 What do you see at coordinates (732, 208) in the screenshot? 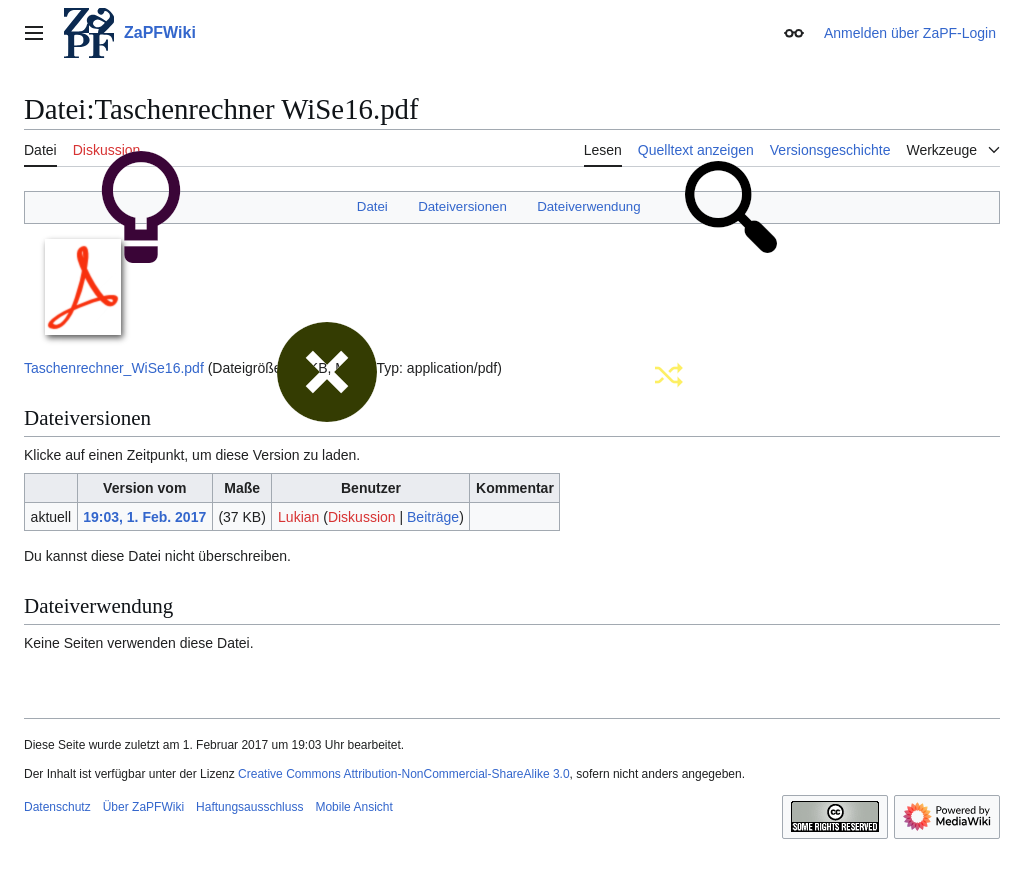
I see `search for content or items` at bounding box center [732, 208].